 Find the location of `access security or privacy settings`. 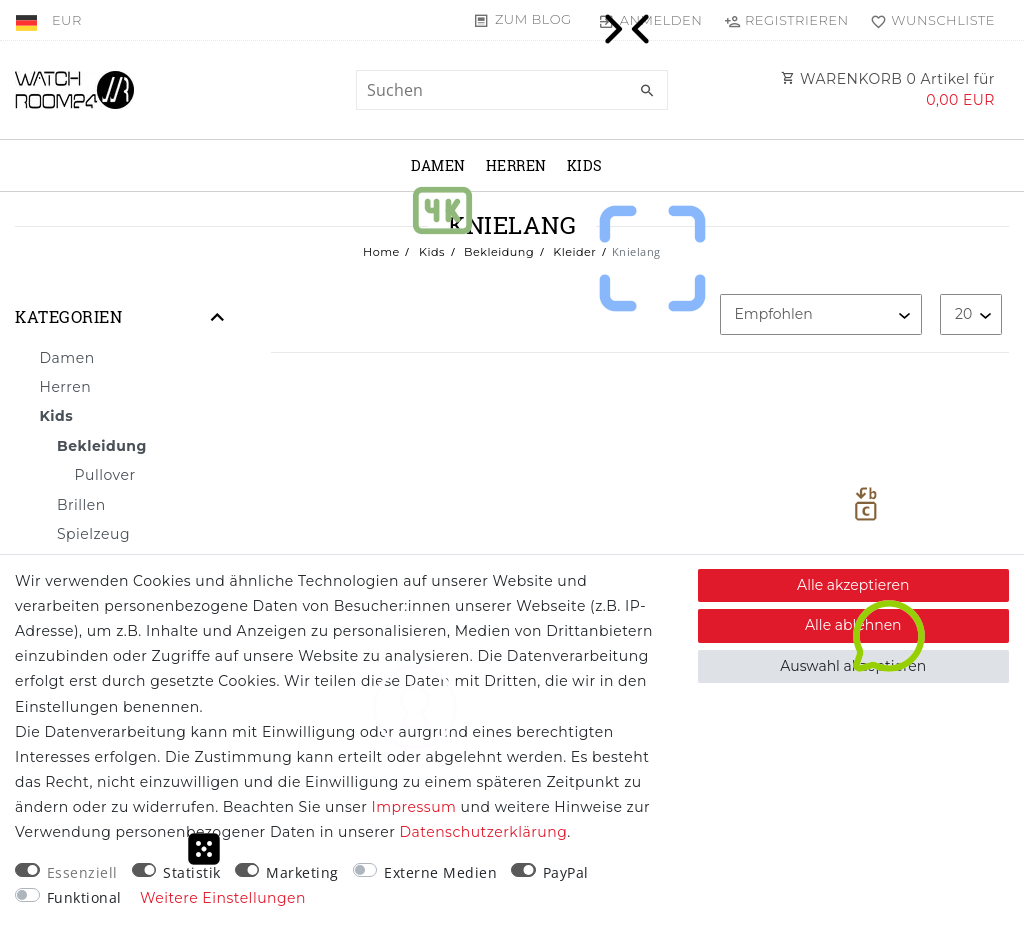

access security or privacy settings is located at coordinates (415, 707).